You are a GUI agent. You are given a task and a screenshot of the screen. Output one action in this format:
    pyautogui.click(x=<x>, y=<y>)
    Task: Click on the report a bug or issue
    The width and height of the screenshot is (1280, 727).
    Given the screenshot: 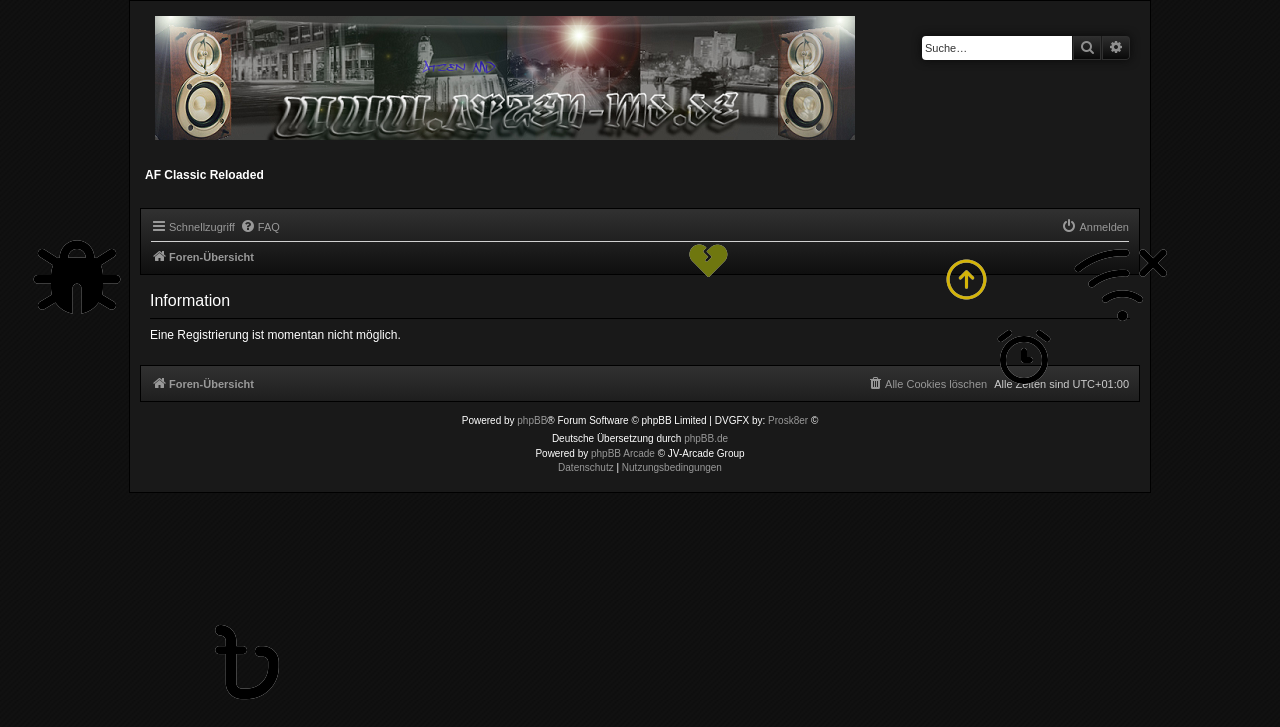 What is the action you would take?
    pyautogui.click(x=77, y=275)
    